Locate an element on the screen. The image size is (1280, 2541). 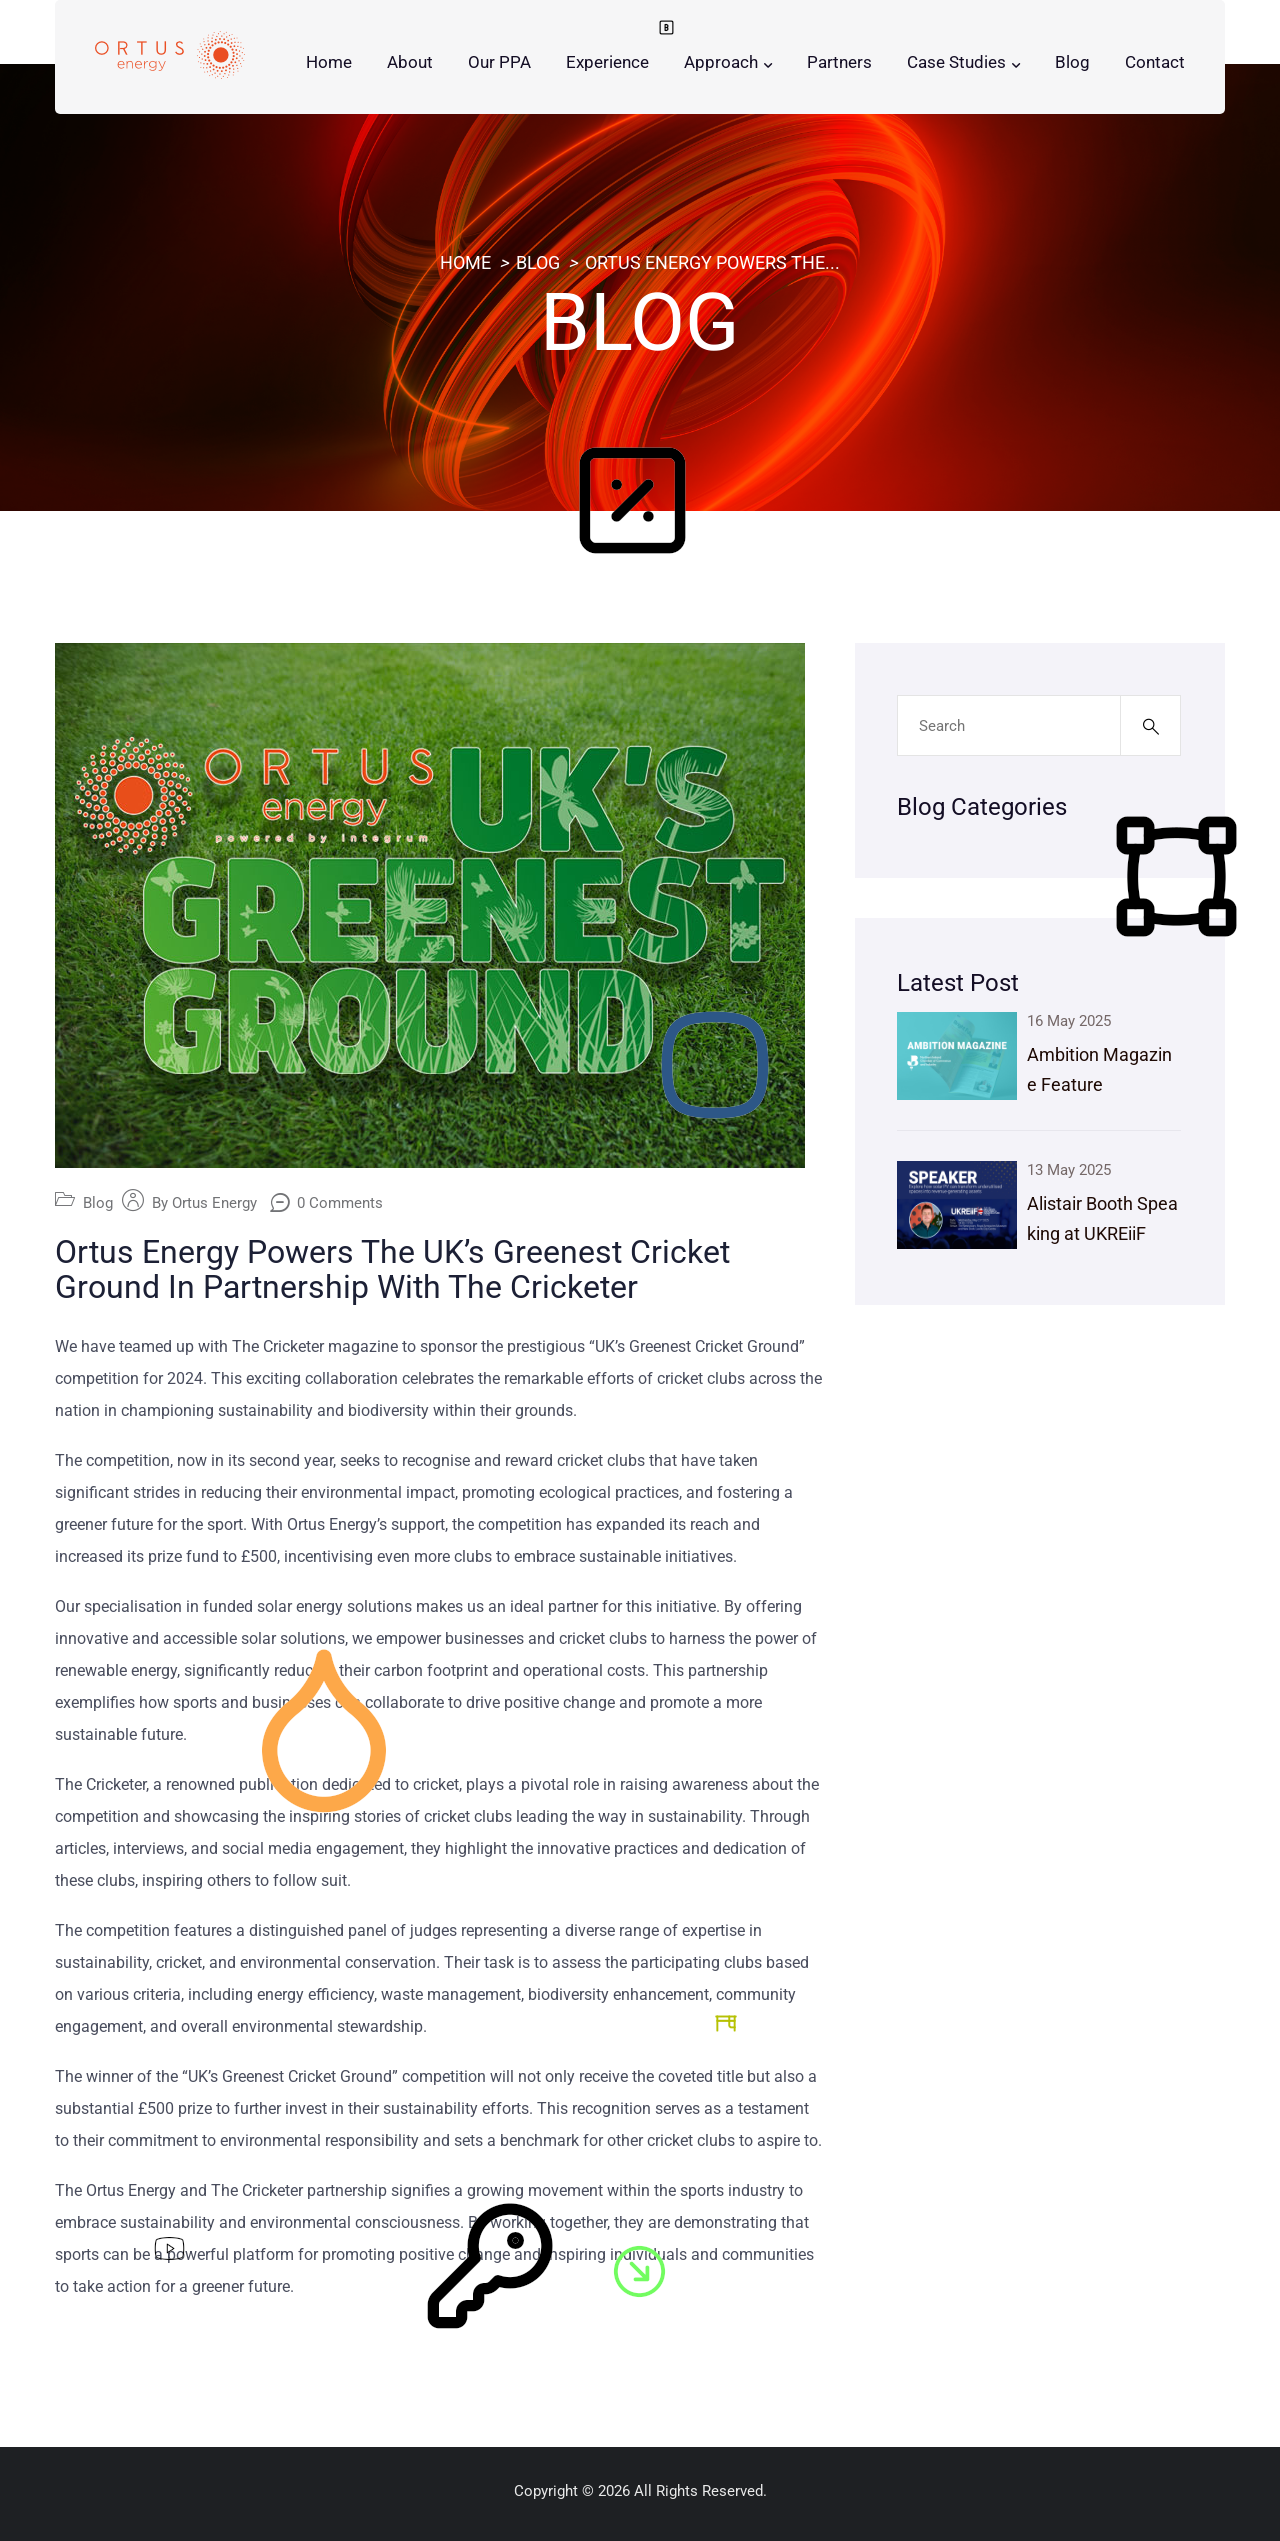
adjust water or hydration settings is located at coordinates (324, 1727).